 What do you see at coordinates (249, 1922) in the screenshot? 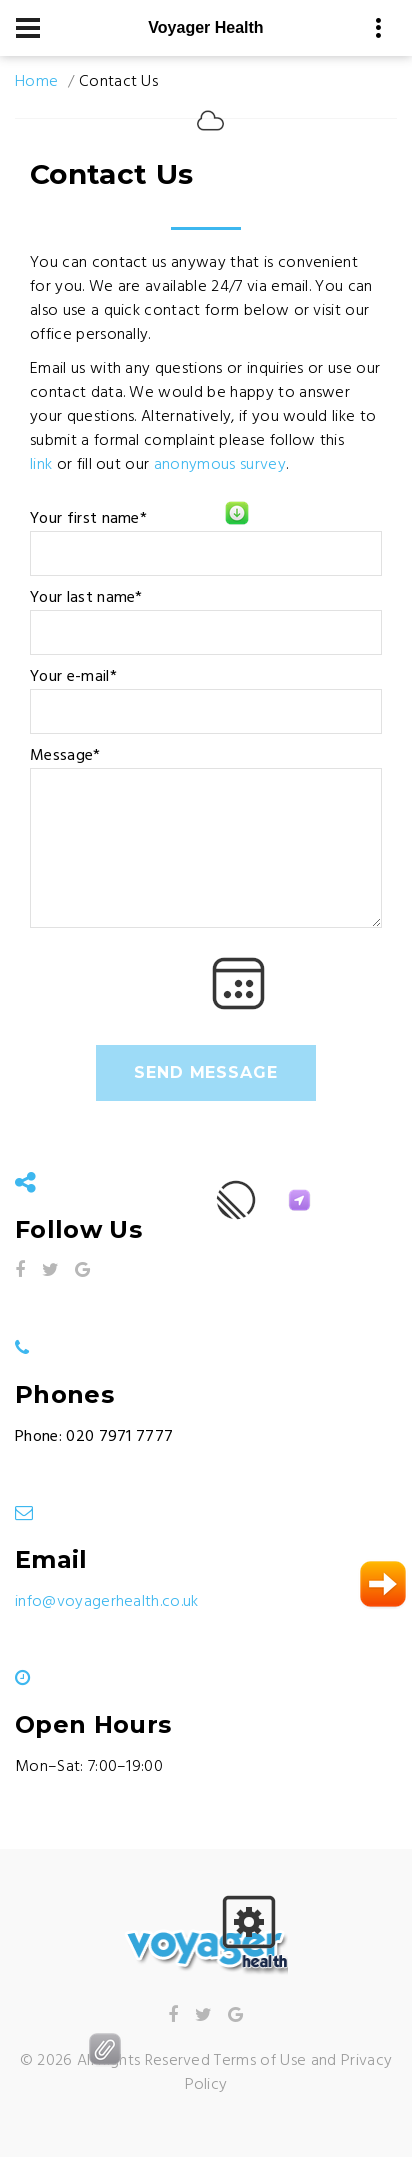
I see `access other applications or utilities` at bounding box center [249, 1922].